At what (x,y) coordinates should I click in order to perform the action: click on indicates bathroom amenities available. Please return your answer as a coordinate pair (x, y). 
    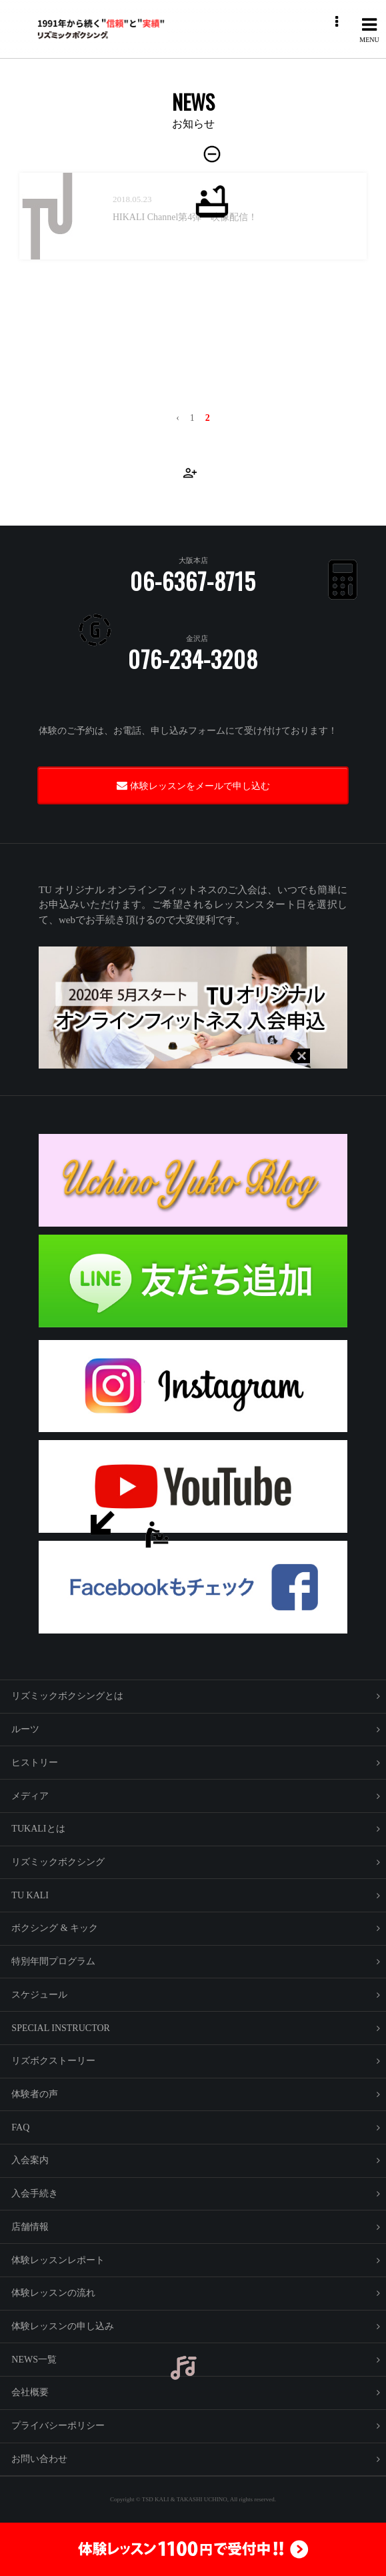
    Looking at the image, I should click on (212, 201).